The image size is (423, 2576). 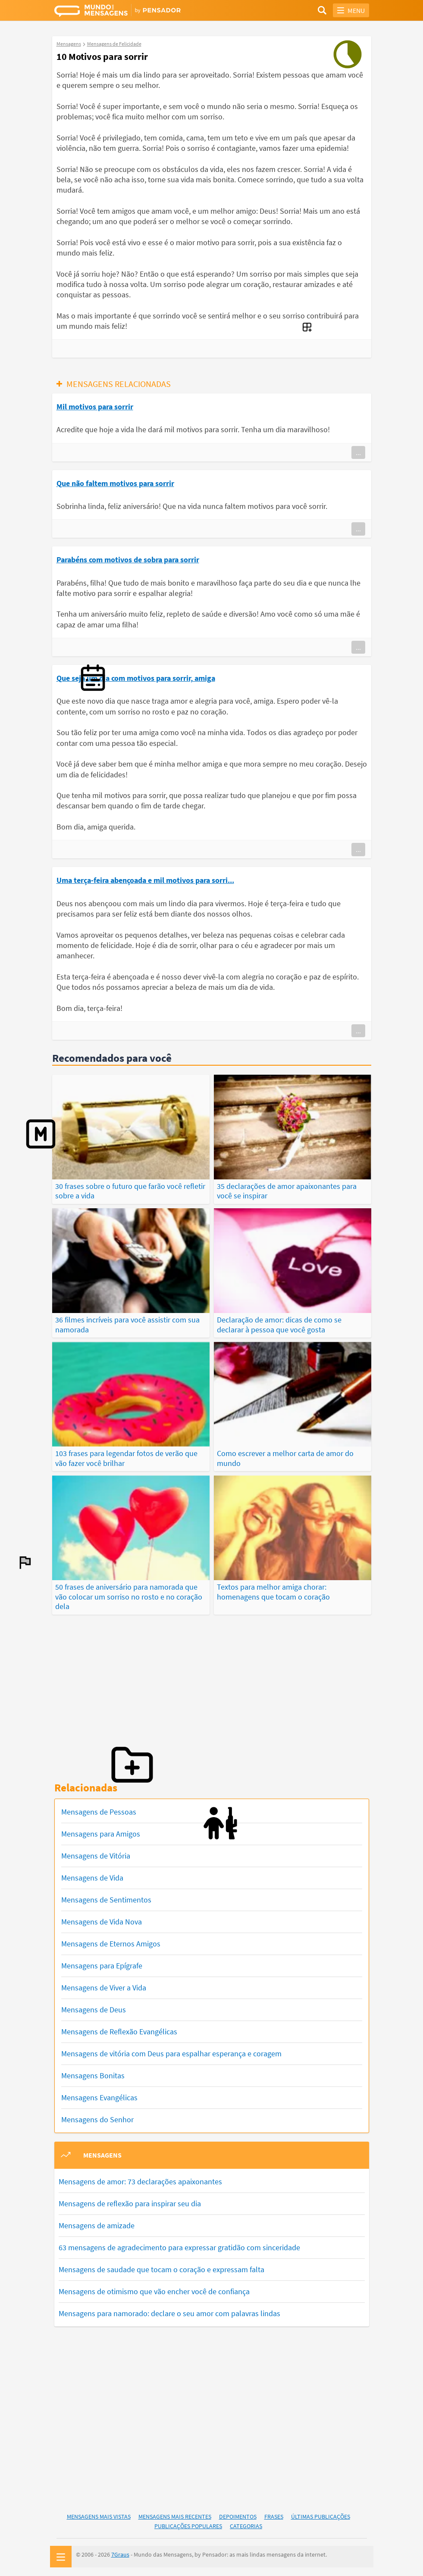 I want to click on select a date range, so click(x=93, y=677).